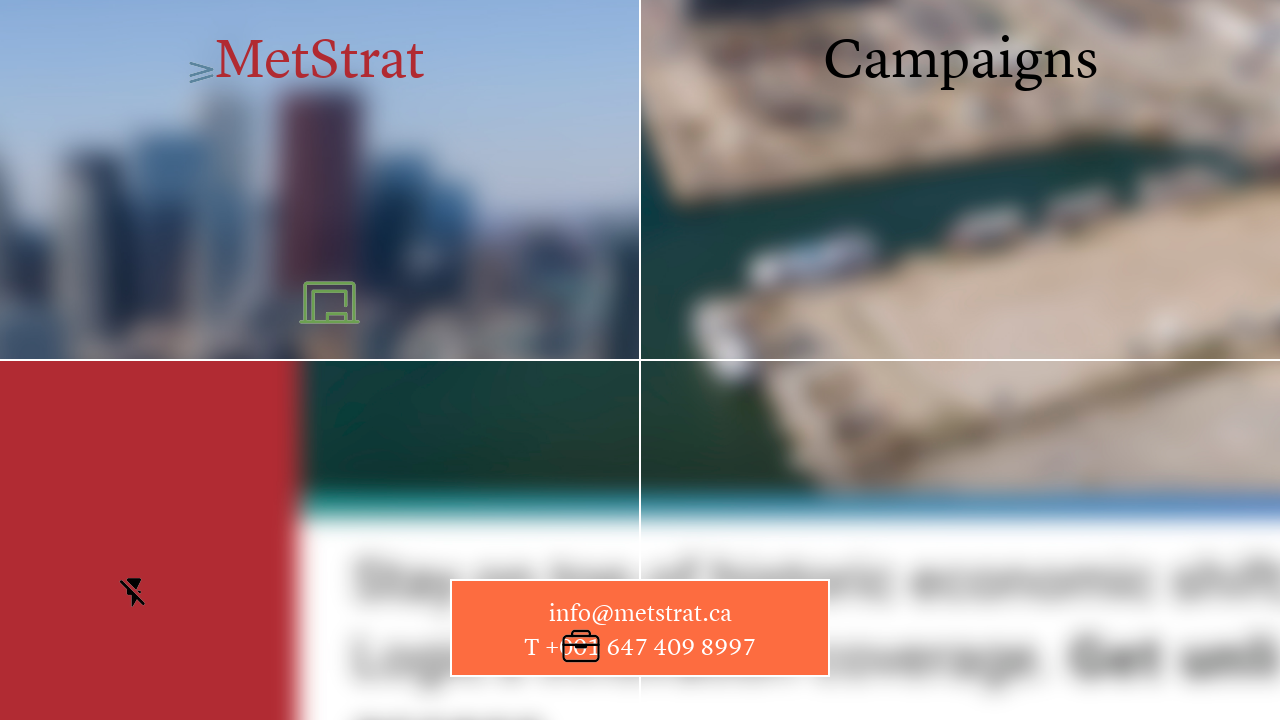  What do you see at coordinates (134, 593) in the screenshot?
I see `disable camera flash` at bounding box center [134, 593].